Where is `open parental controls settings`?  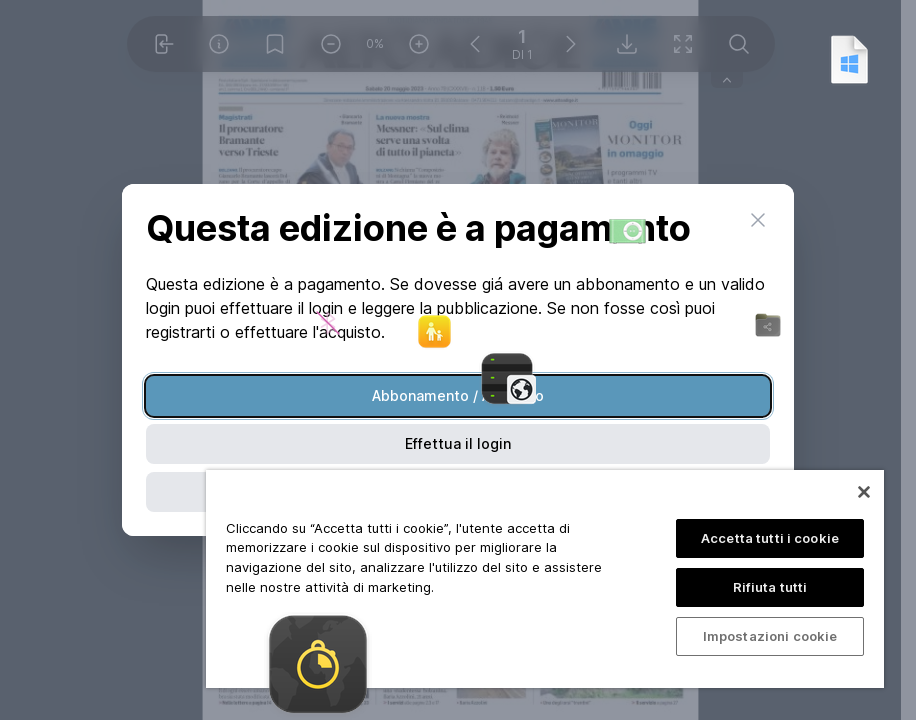
open parental controls settings is located at coordinates (434, 331).